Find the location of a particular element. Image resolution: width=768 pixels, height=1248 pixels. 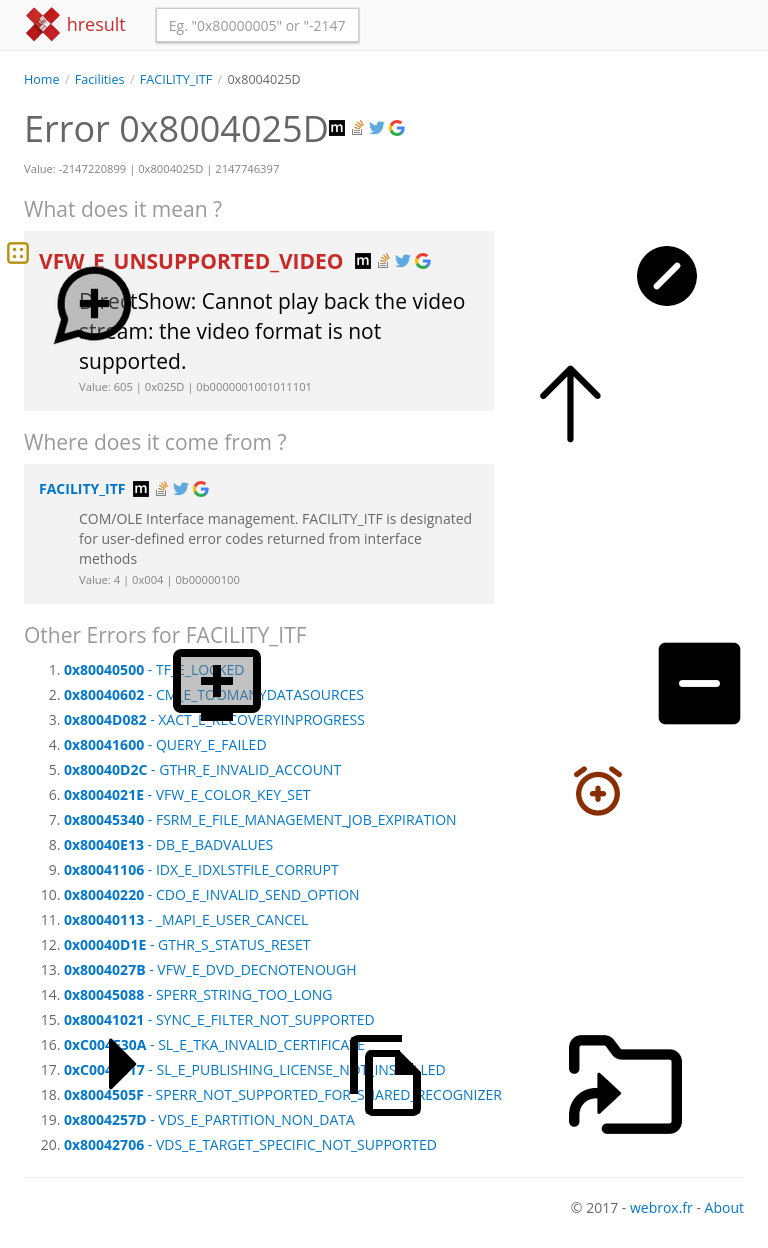

collapse or minimize a section is located at coordinates (699, 683).